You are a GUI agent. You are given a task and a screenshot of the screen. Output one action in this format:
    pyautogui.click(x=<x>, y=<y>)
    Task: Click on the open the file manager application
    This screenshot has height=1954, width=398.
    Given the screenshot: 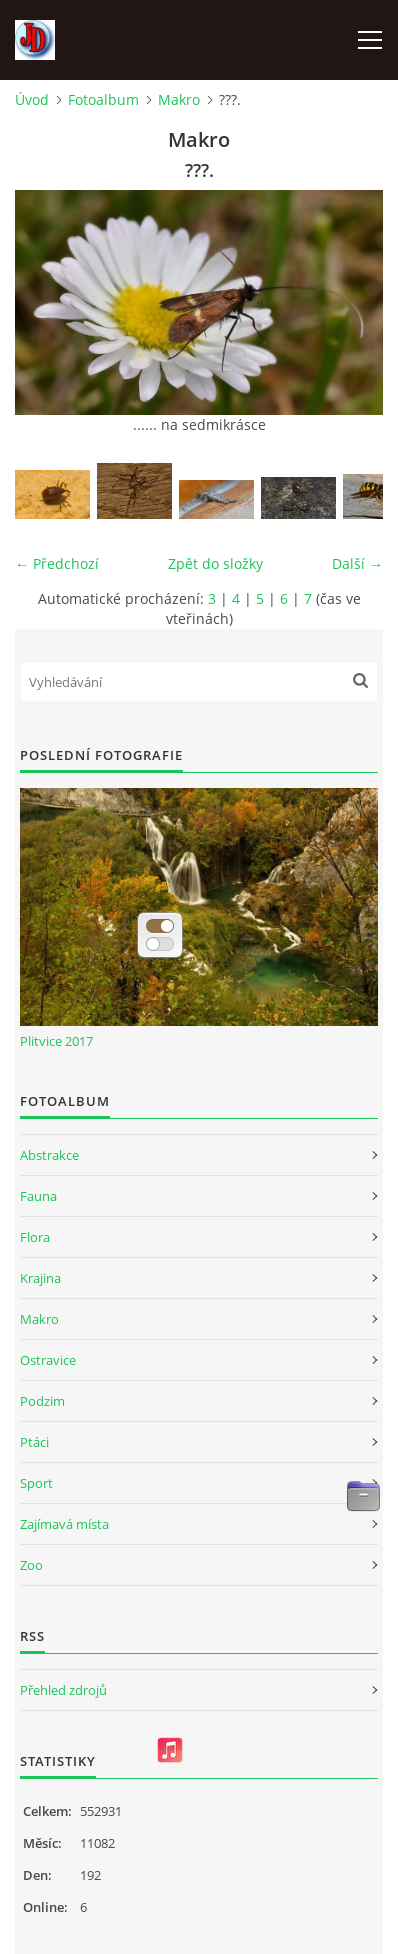 What is the action you would take?
    pyautogui.click(x=363, y=1495)
    